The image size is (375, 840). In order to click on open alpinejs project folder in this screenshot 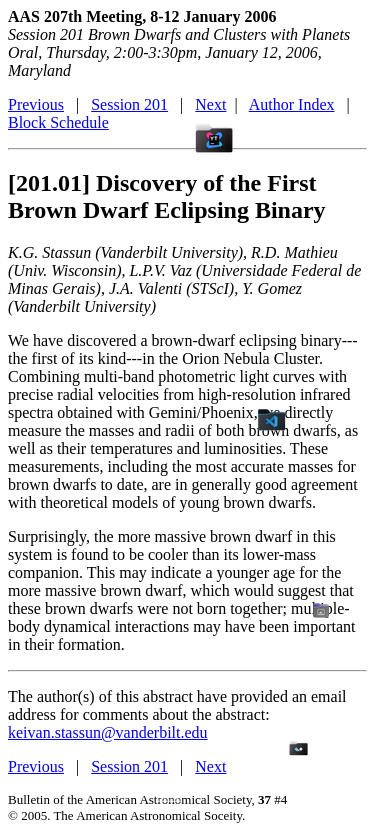, I will do `click(298, 748)`.